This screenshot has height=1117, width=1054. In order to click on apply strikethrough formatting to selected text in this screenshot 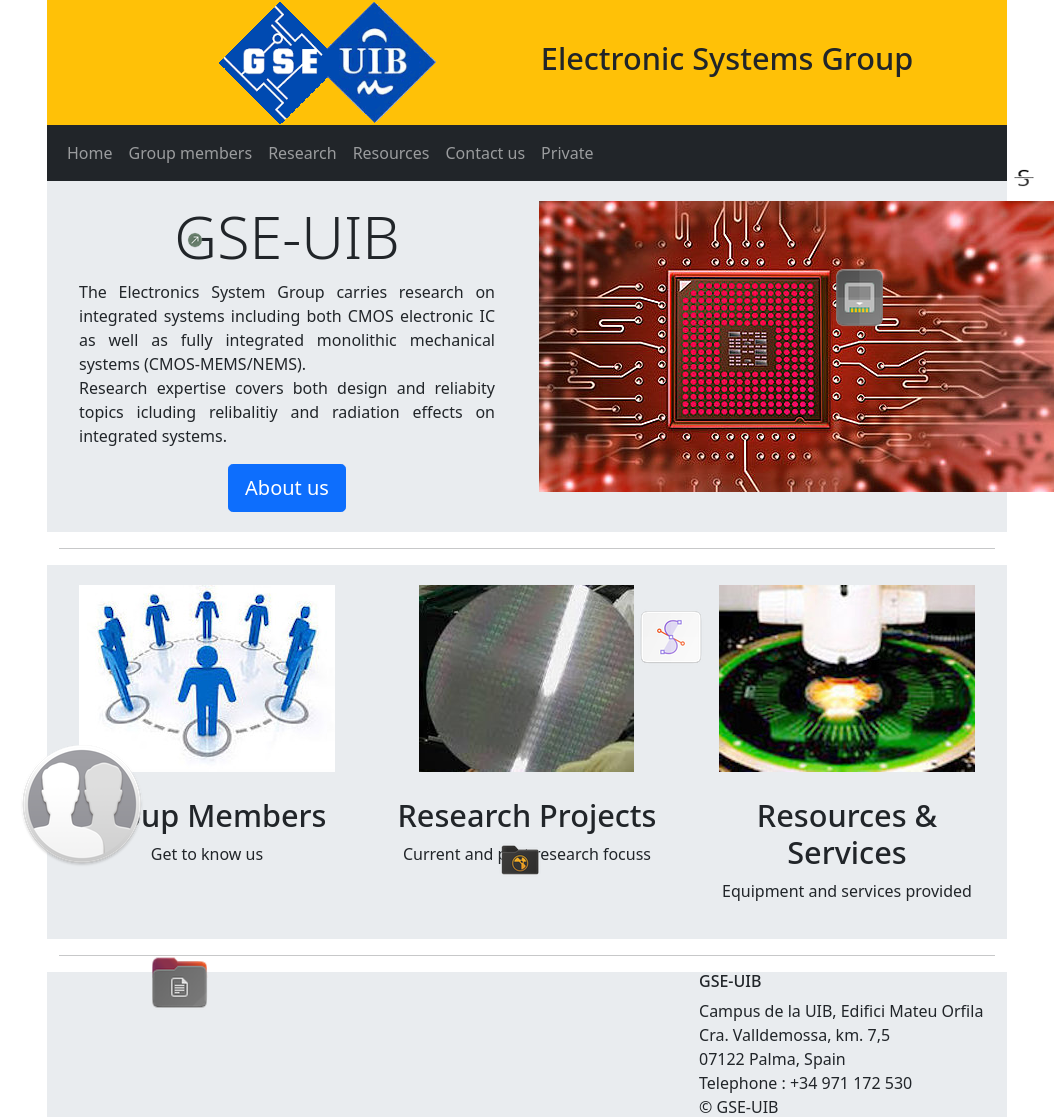, I will do `click(1024, 178)`.